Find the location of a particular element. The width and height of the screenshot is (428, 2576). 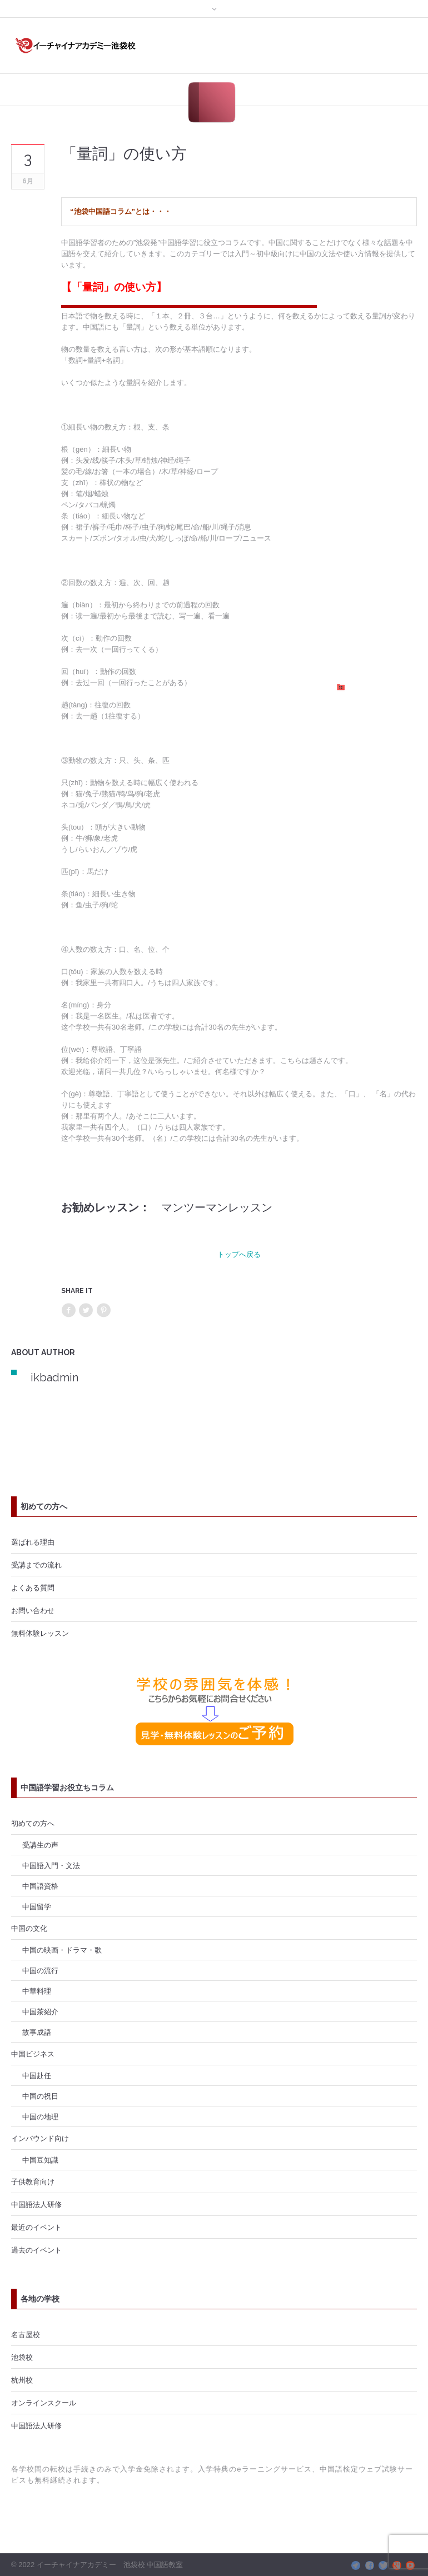

open forth programming language projects folder is located at coordinates (341, 687).